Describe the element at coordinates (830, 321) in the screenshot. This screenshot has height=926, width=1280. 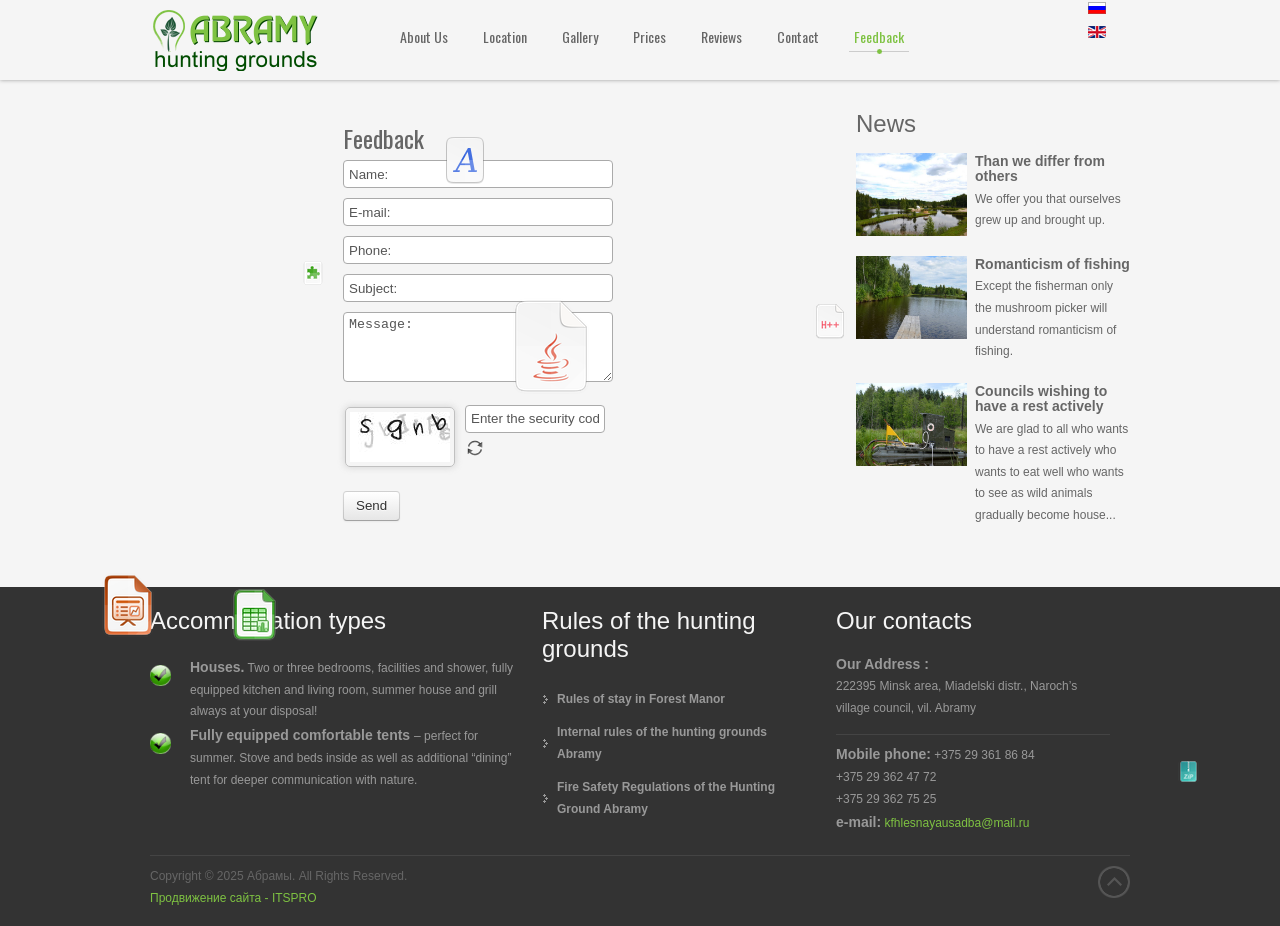
I see `c++ header file` at that location.